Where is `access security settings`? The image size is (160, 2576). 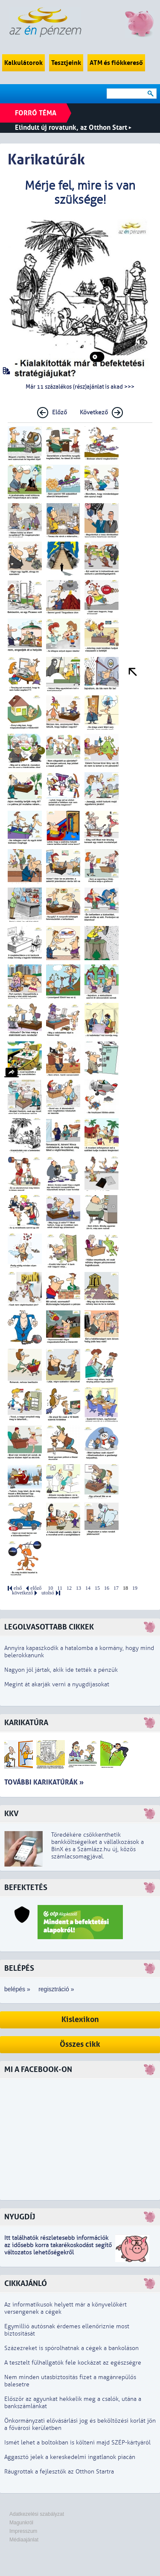
access security settings is located at coordinates (22, 1914).